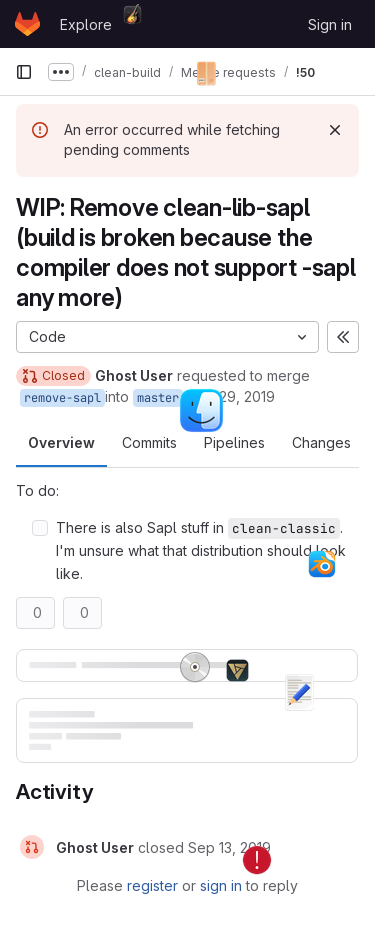 This screenshot has height=952, width=375. I want to click on open the software learning or tutorial app, so click(299, 692).